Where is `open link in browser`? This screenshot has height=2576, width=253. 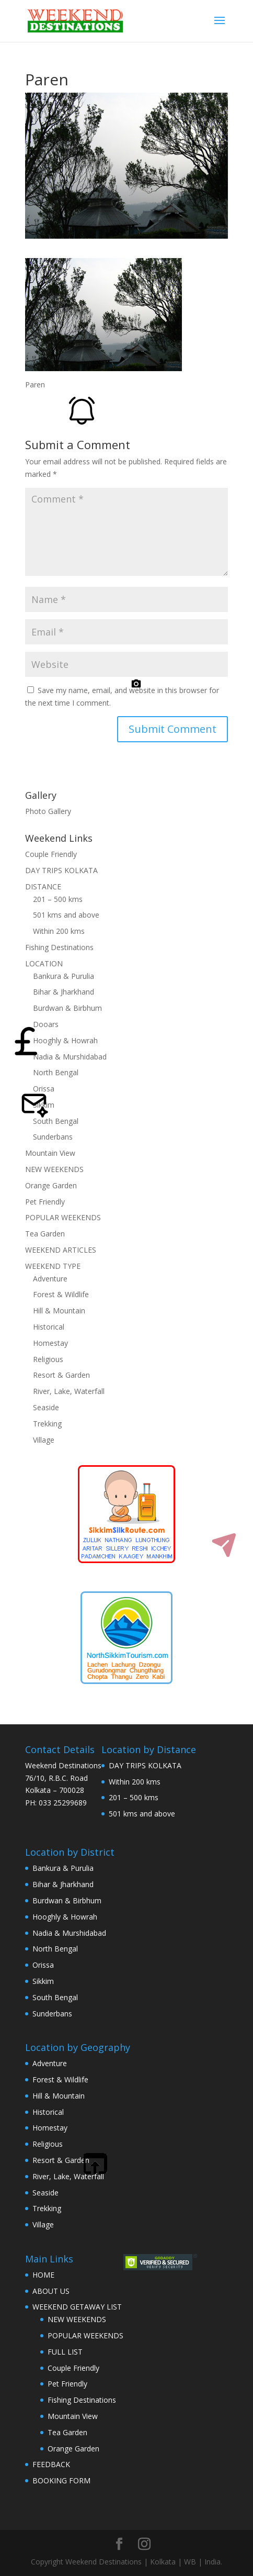 open link in browser is located at coordinates (95, 2164).